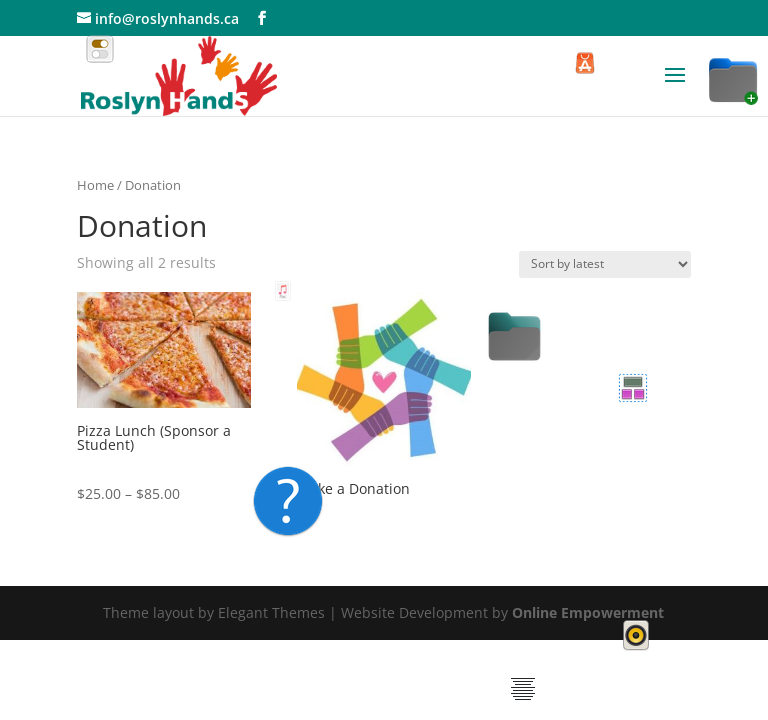  What do you see at coordinates (523, 689) in the screenshot?
I see `center align text` at bounding box center [523, 689].